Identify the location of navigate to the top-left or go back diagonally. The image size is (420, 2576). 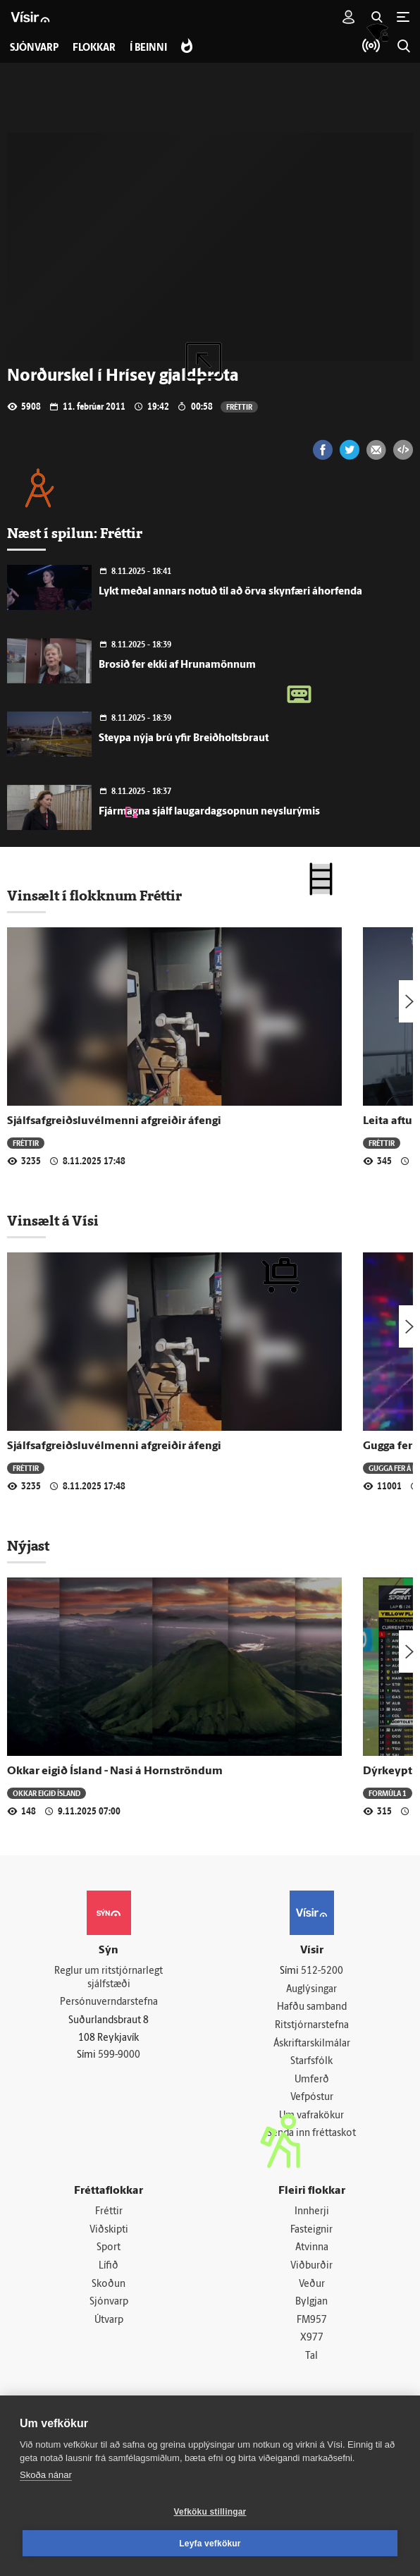
(204, 360).